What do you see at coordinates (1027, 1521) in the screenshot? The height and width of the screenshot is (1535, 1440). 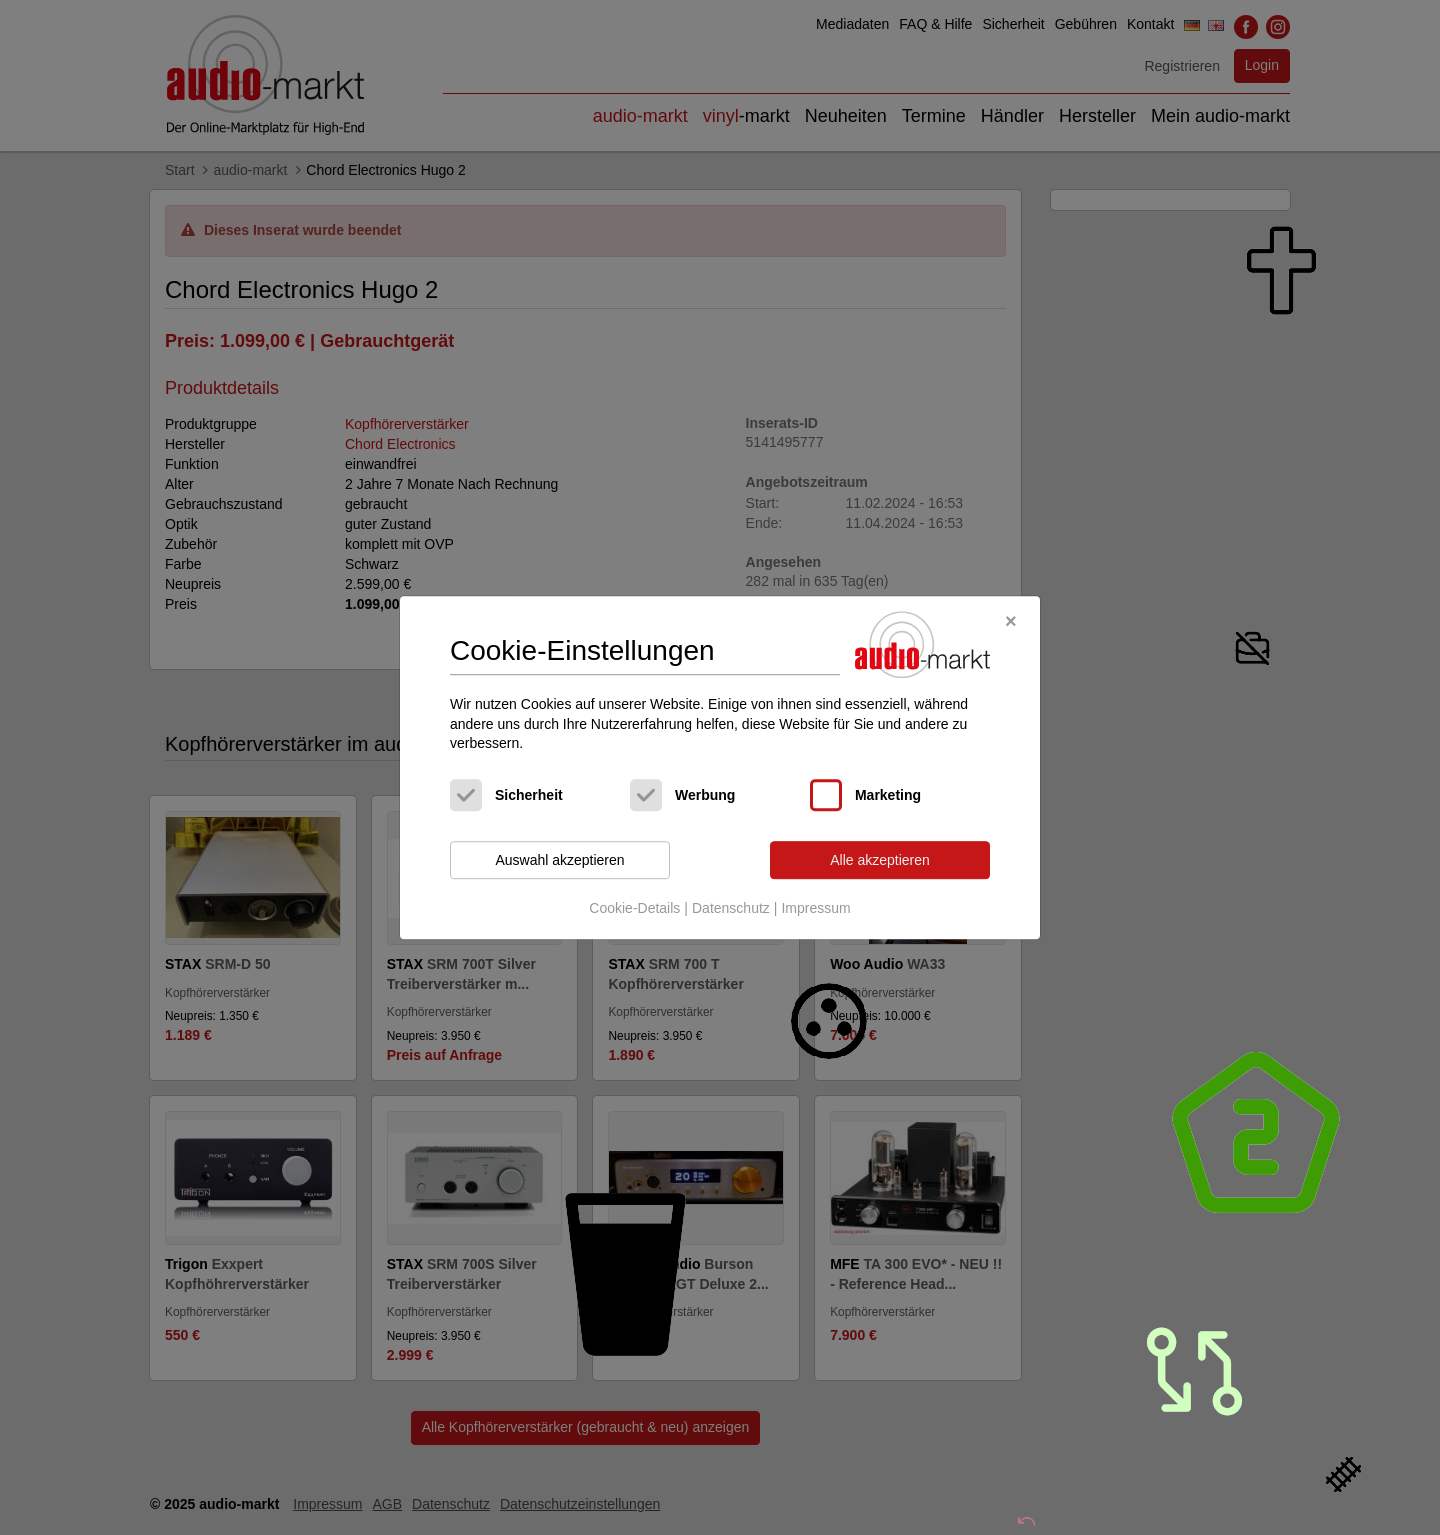 I see `undo previous action` at bounding box center [1027, 1521].